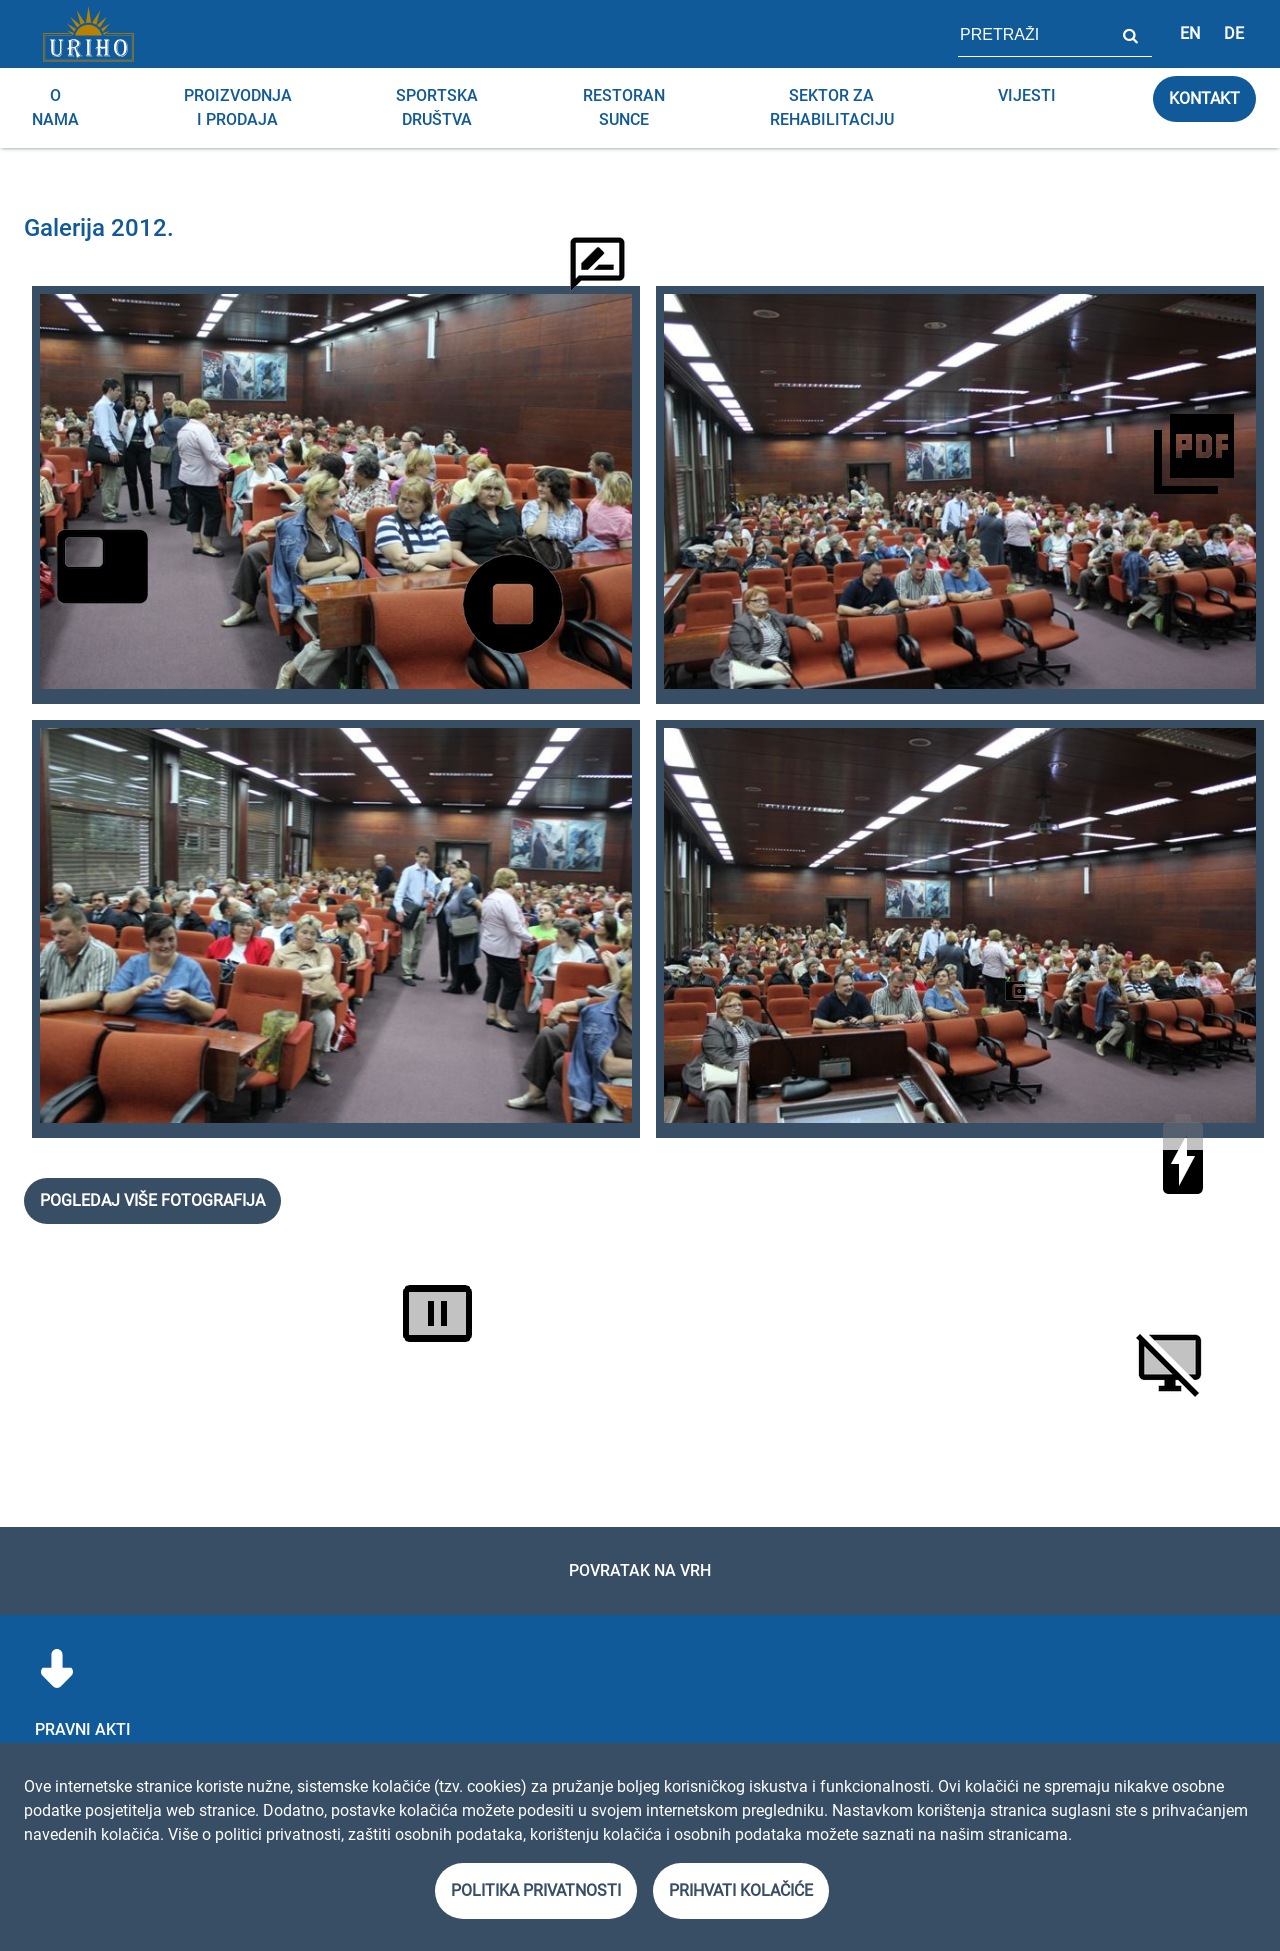 The image size is (1280, 1951). Describe the element at coordinates (437, 1313) in the screenshot. I see `pause an ongoing presentation` at that location.